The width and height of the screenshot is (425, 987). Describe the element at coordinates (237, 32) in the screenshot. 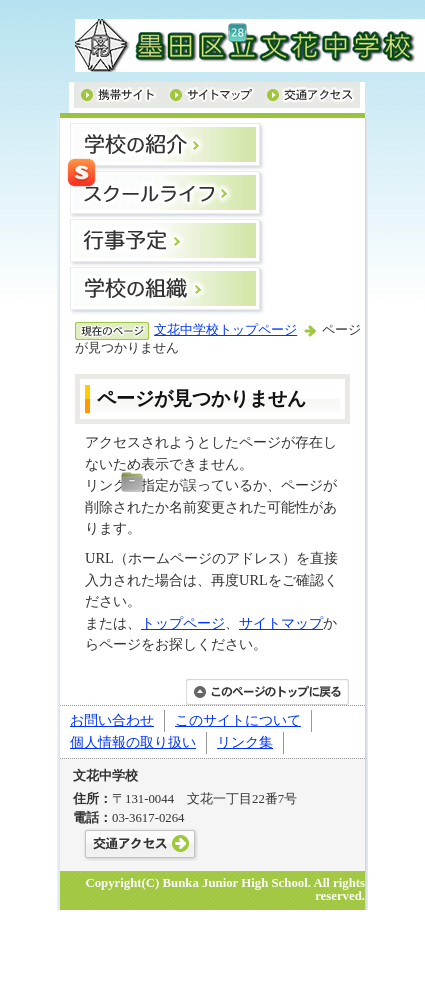

I see `open the calendar app` at that location.